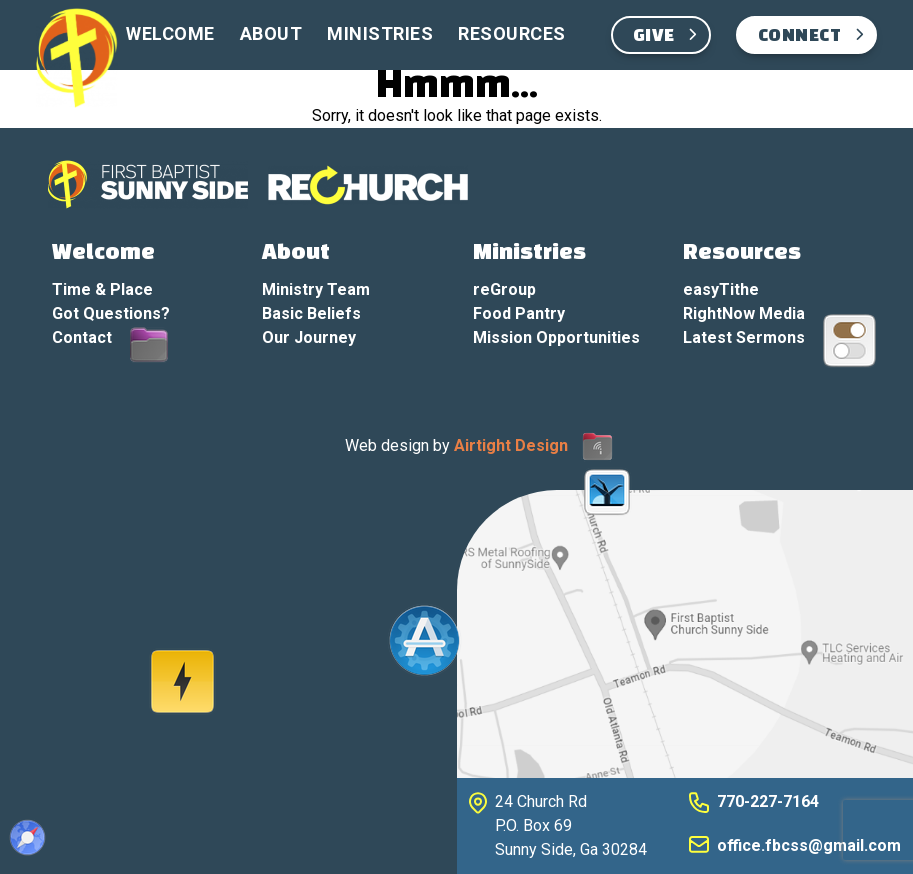 This screenshot has height=874, width=913. I want to click on open insync cloud sync folder, so click(597, 446).